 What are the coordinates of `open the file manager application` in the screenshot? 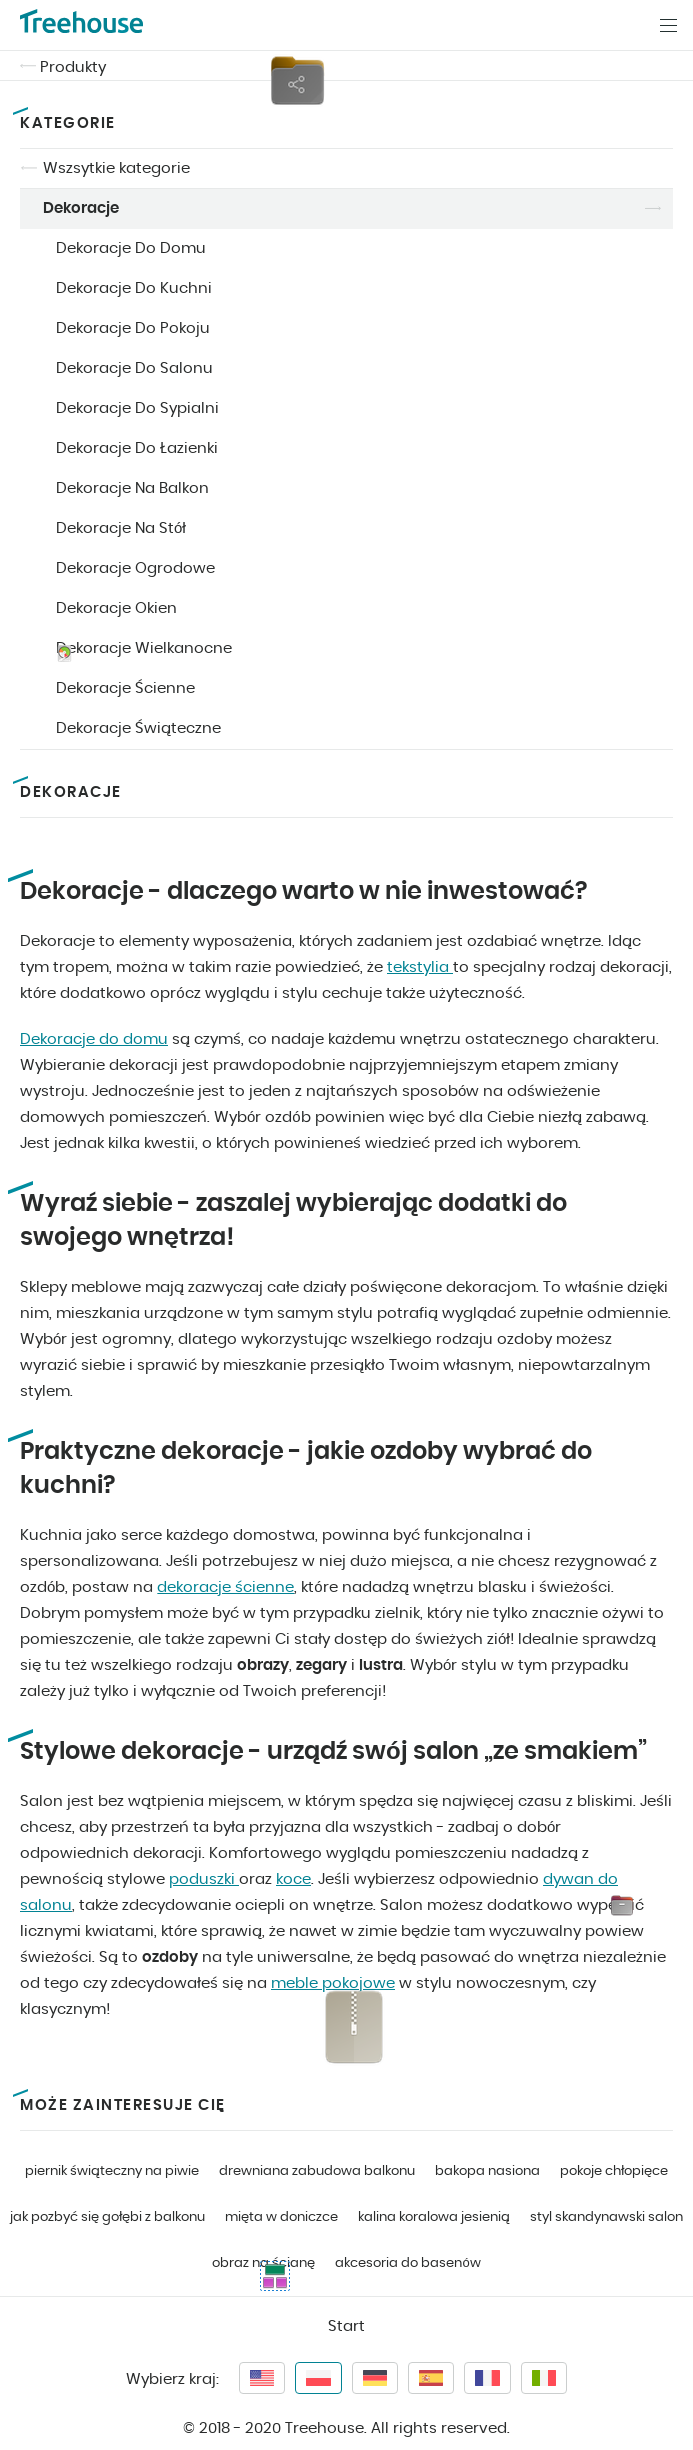 It's located at (622, 1905).